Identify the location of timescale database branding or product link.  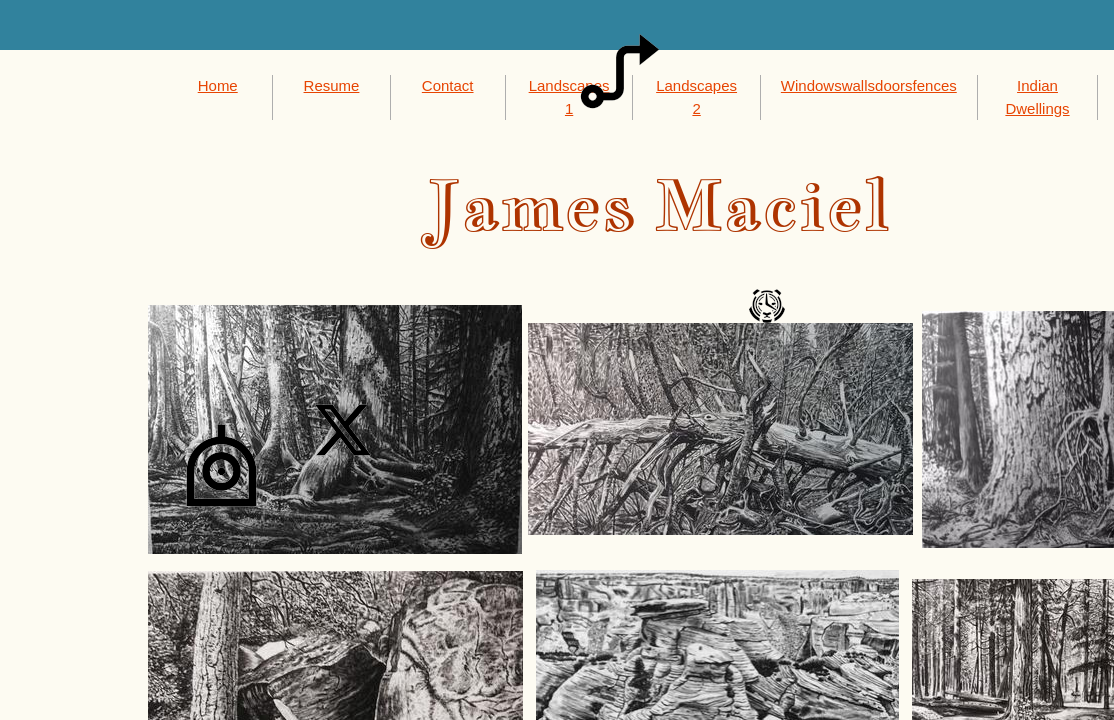
(767, 306).